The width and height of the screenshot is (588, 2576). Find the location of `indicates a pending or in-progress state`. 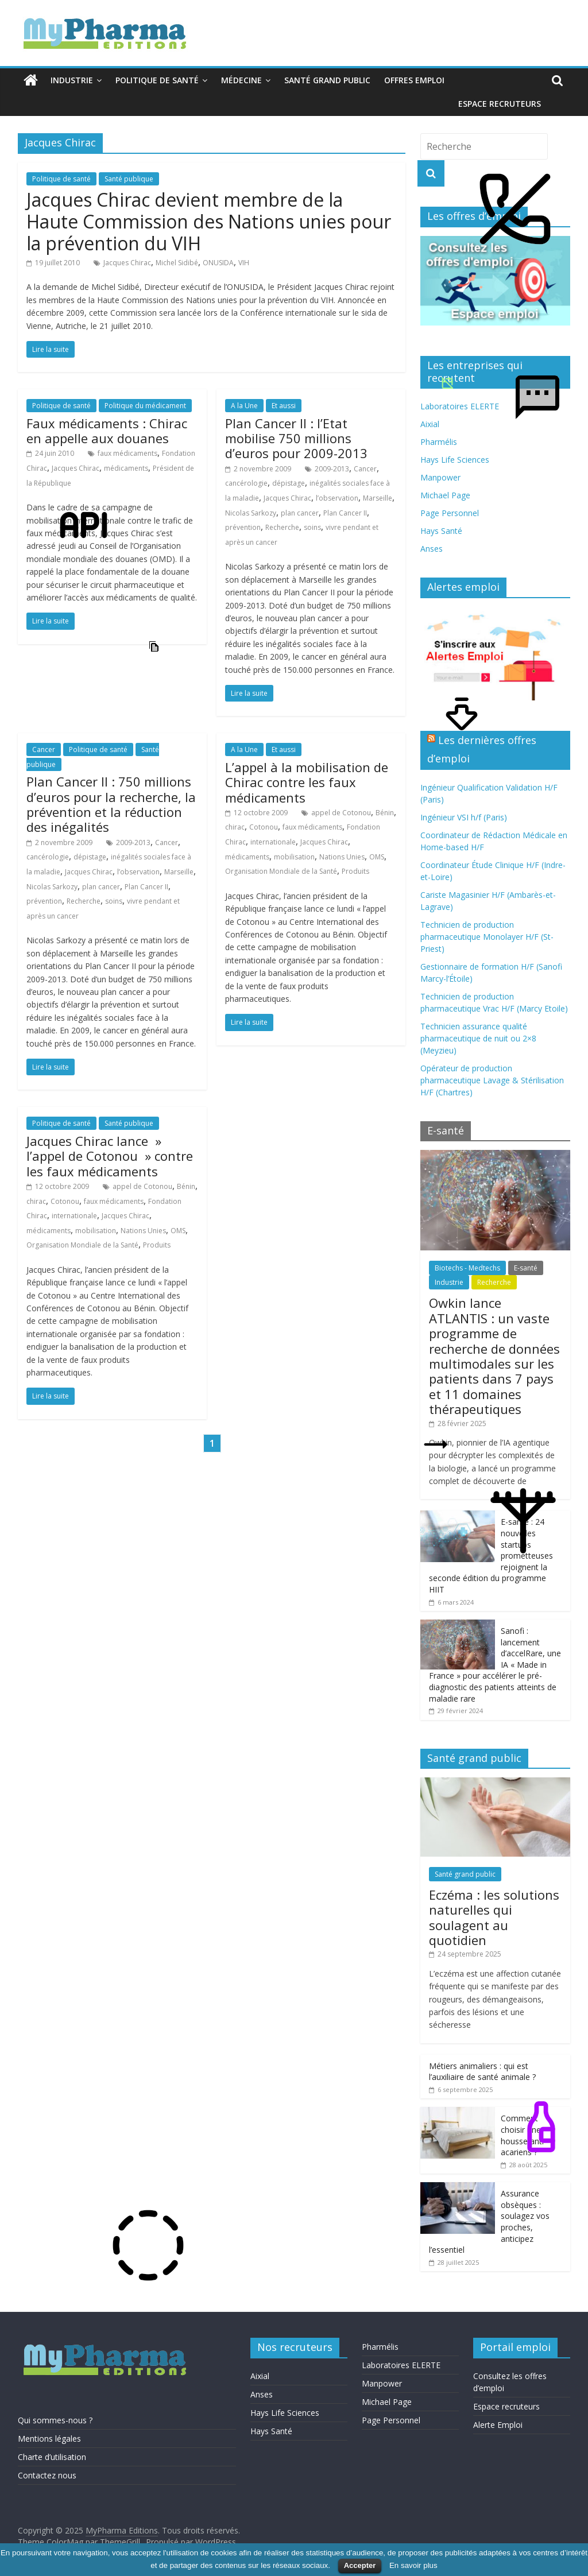

indicates a pending or in-progress state is located at coordinates (148, 2245).